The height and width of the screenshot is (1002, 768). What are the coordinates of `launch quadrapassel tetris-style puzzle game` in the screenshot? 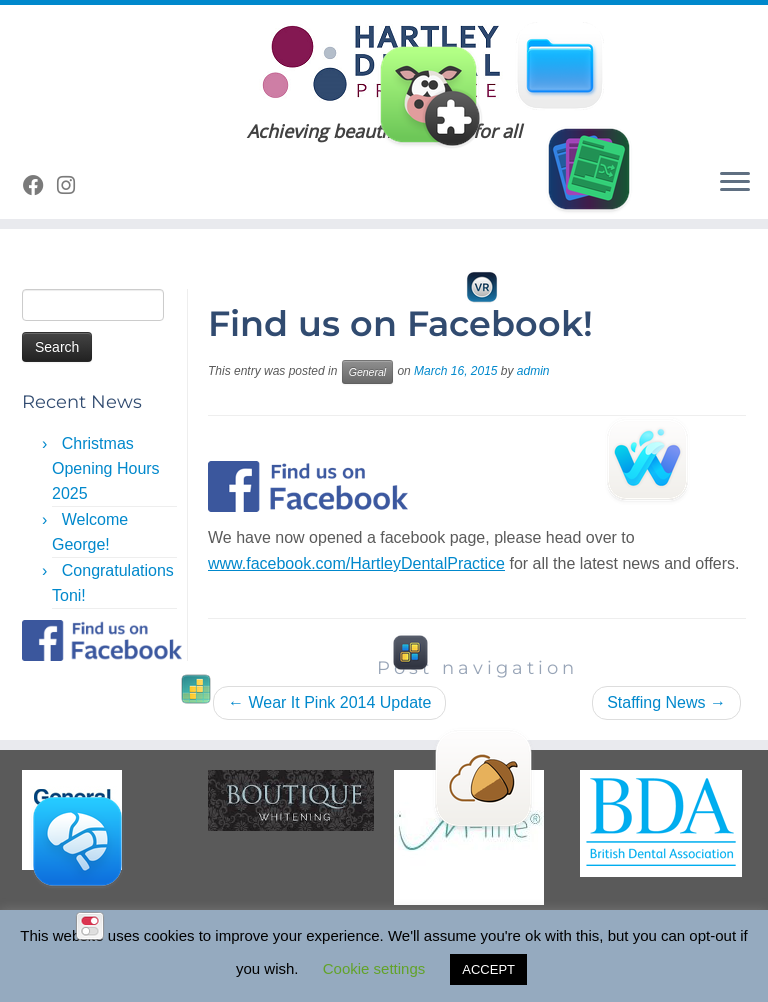 It's located at (196, 689).